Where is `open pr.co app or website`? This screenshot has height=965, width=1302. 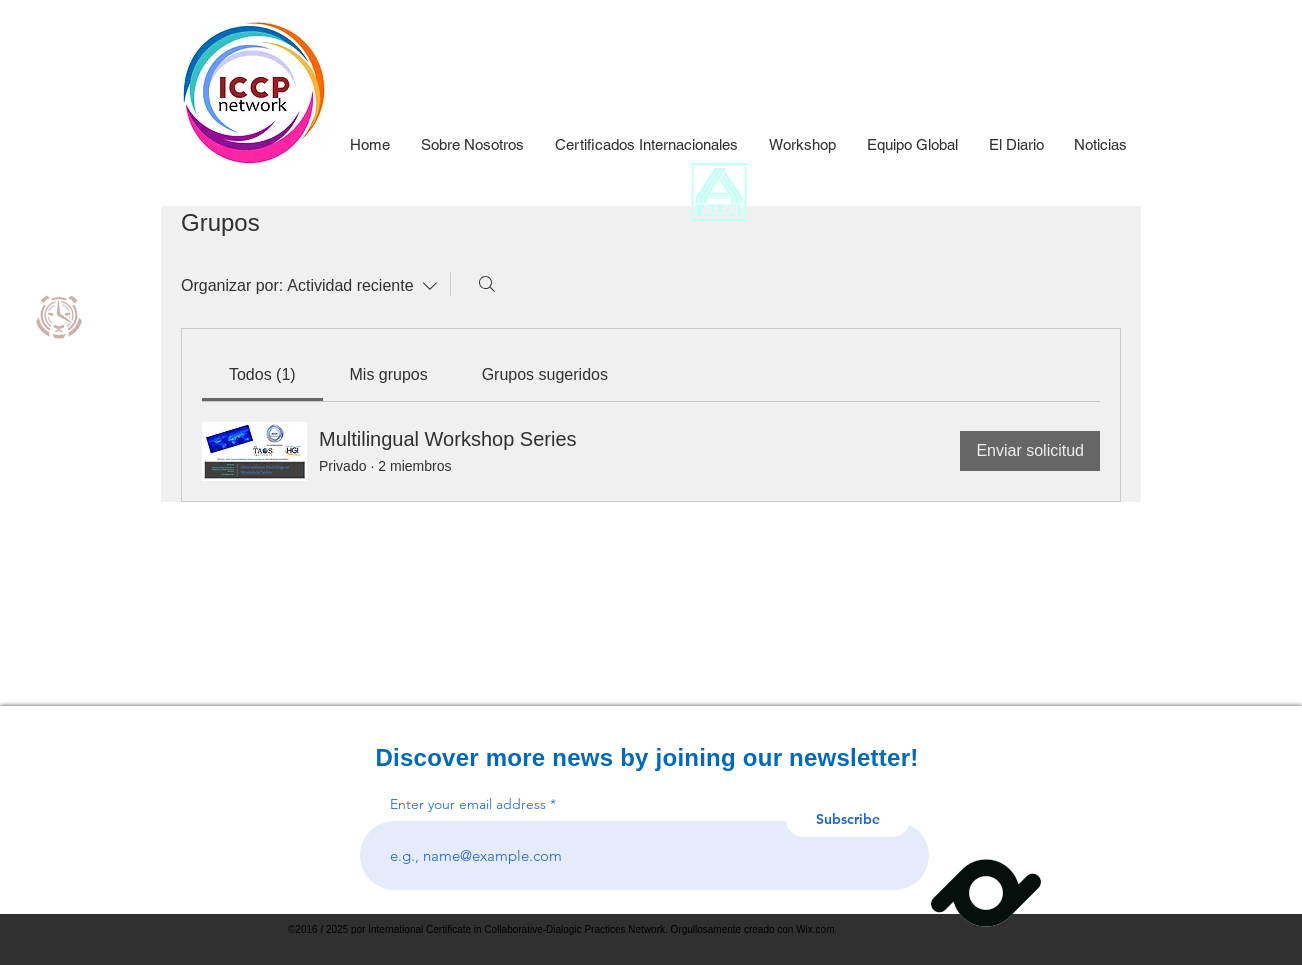 open pr.co app or website is located at coordinates (986, 893).